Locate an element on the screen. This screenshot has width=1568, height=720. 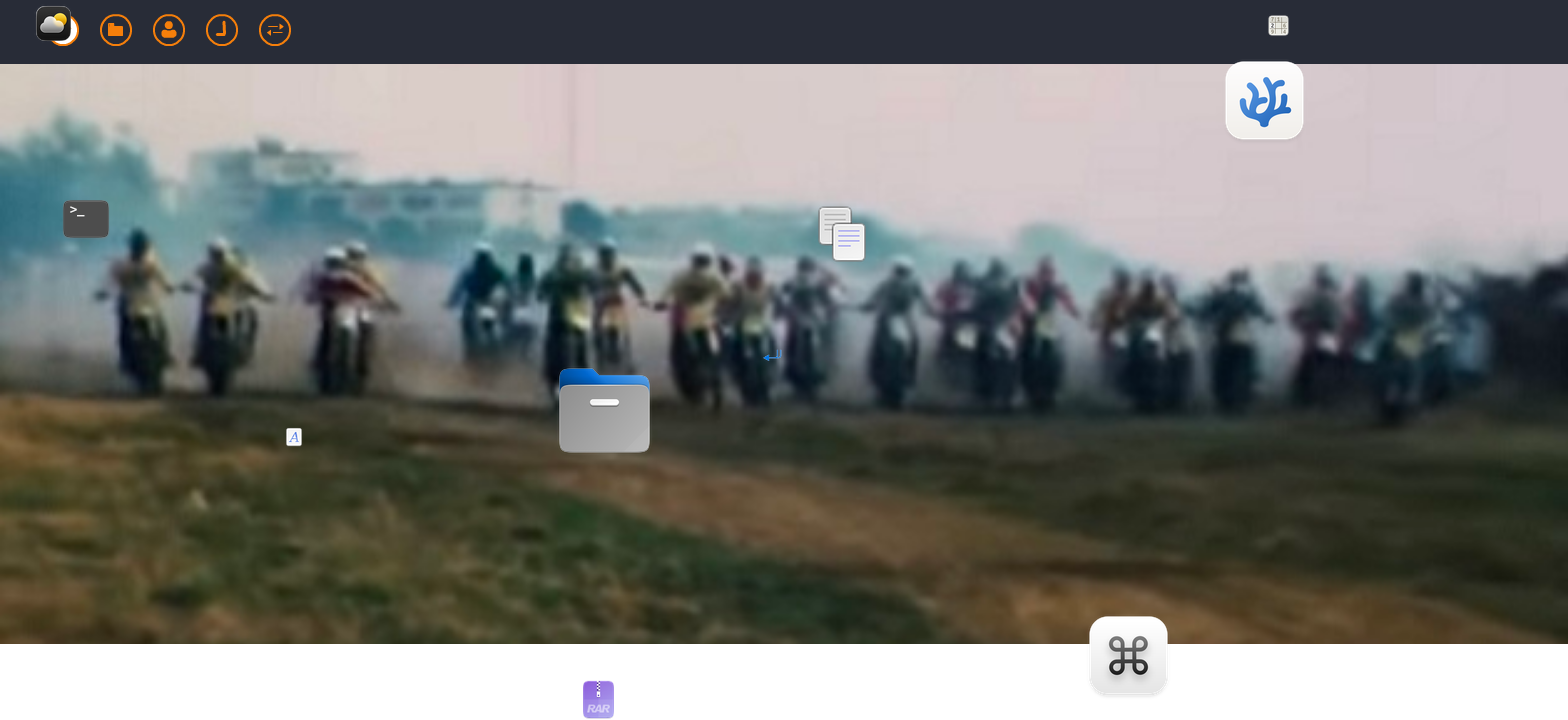
open the terminal application is located at coordinates (86, 219).